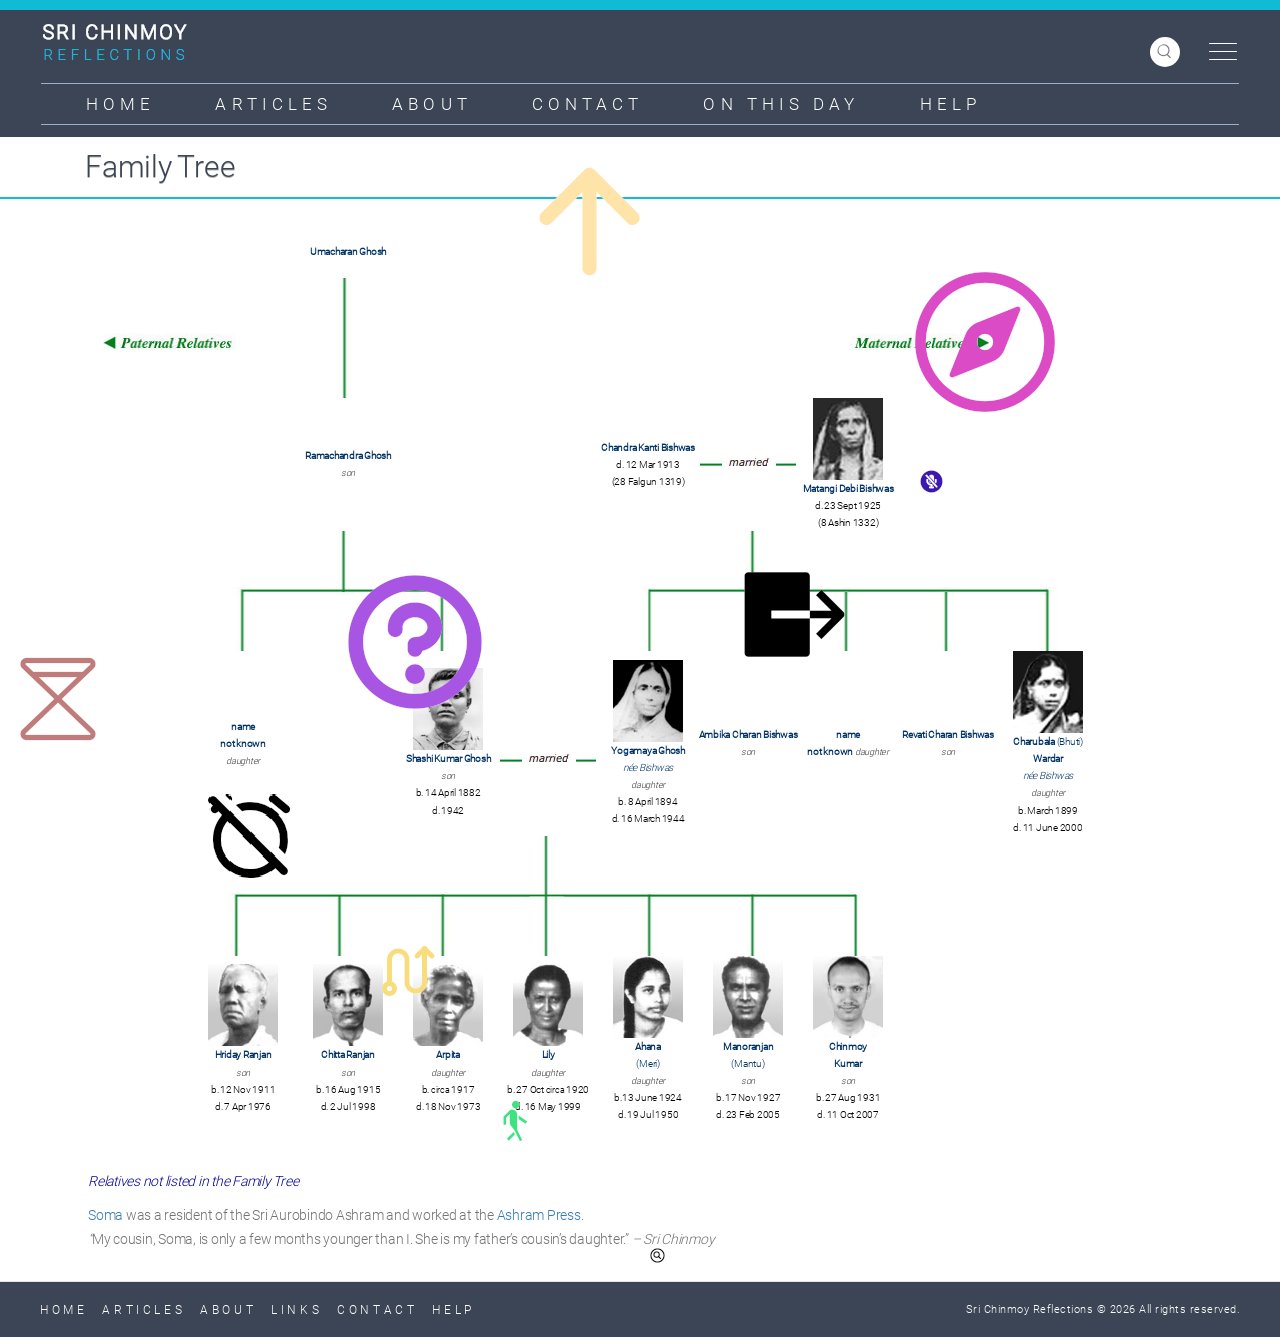 The height and width of the screenshot is (1337, 1280). I want to click on get walking directions, so click(515, 1120).